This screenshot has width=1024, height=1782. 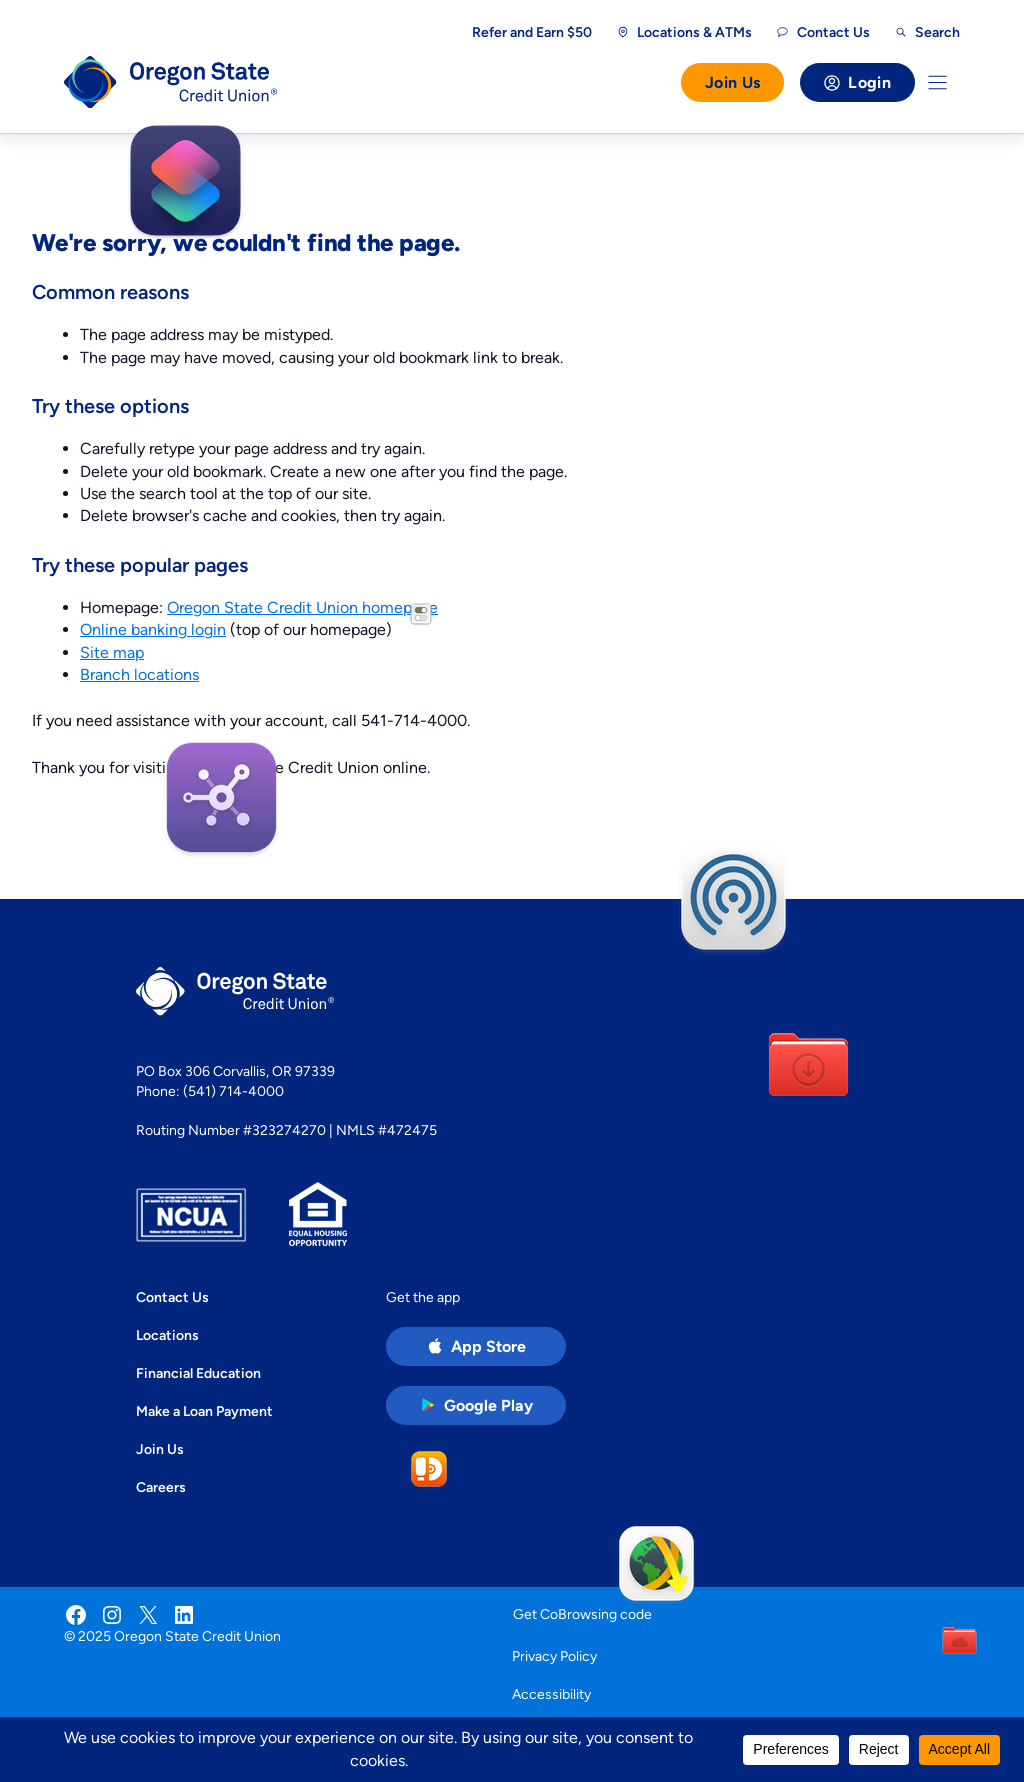 I want to click on access cloud-synced files and folders, so click(x=959, y=1640).